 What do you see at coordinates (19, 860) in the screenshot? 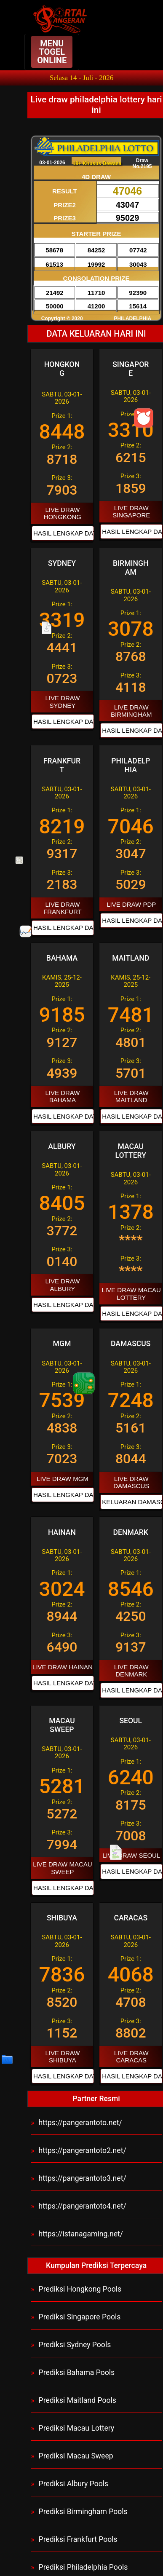
I see `open the sudoku puzzle game` at bounding box center [19, 860].